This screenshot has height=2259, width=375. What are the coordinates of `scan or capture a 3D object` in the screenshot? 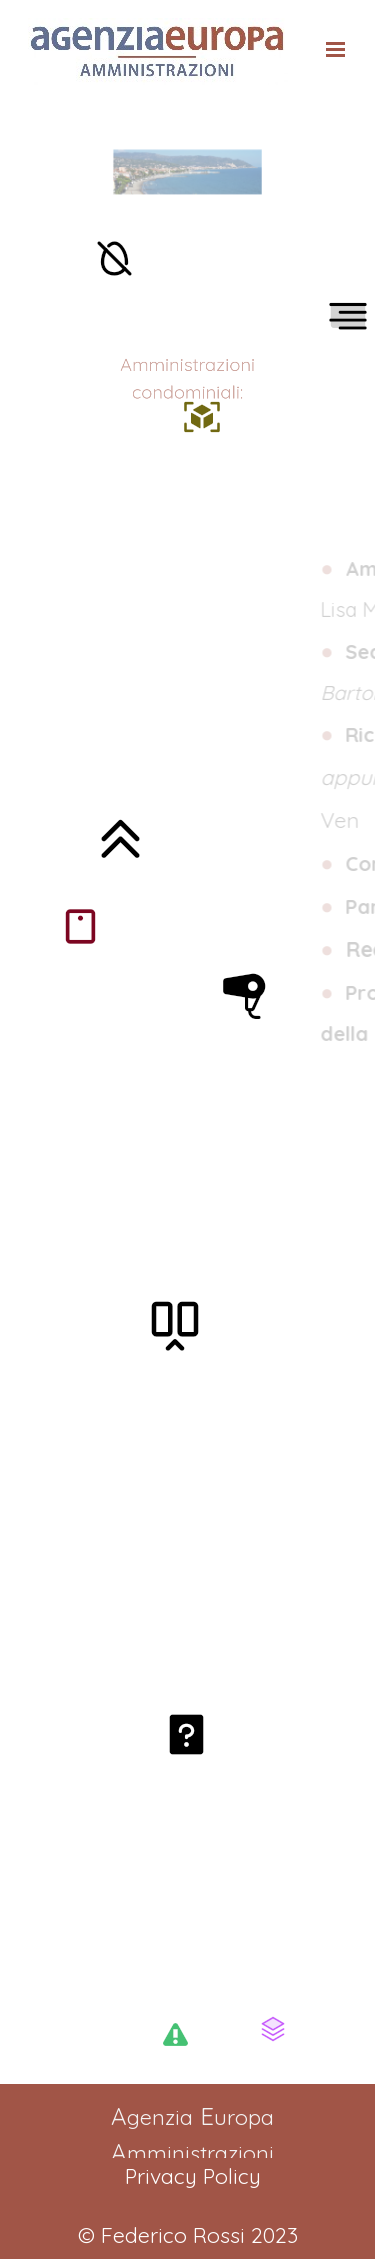 It's located at (202, 417).